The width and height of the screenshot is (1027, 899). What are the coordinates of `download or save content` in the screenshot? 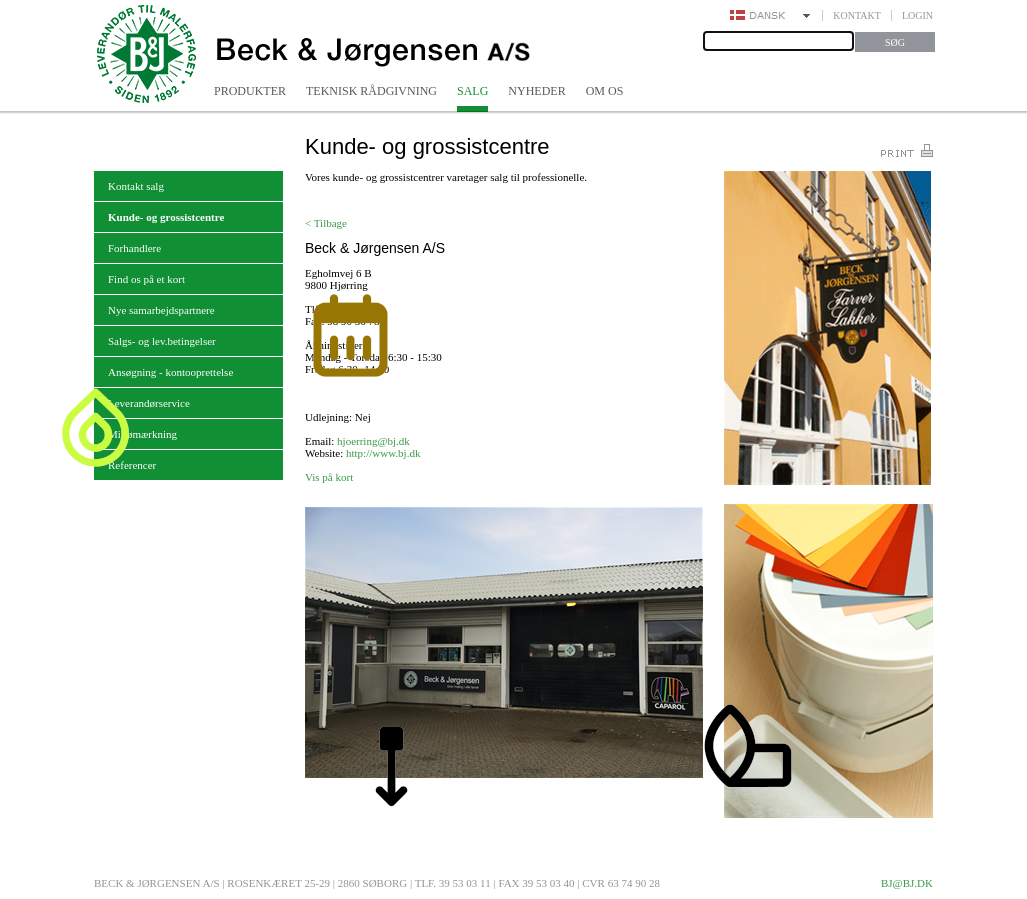 It's located at (391, 766).